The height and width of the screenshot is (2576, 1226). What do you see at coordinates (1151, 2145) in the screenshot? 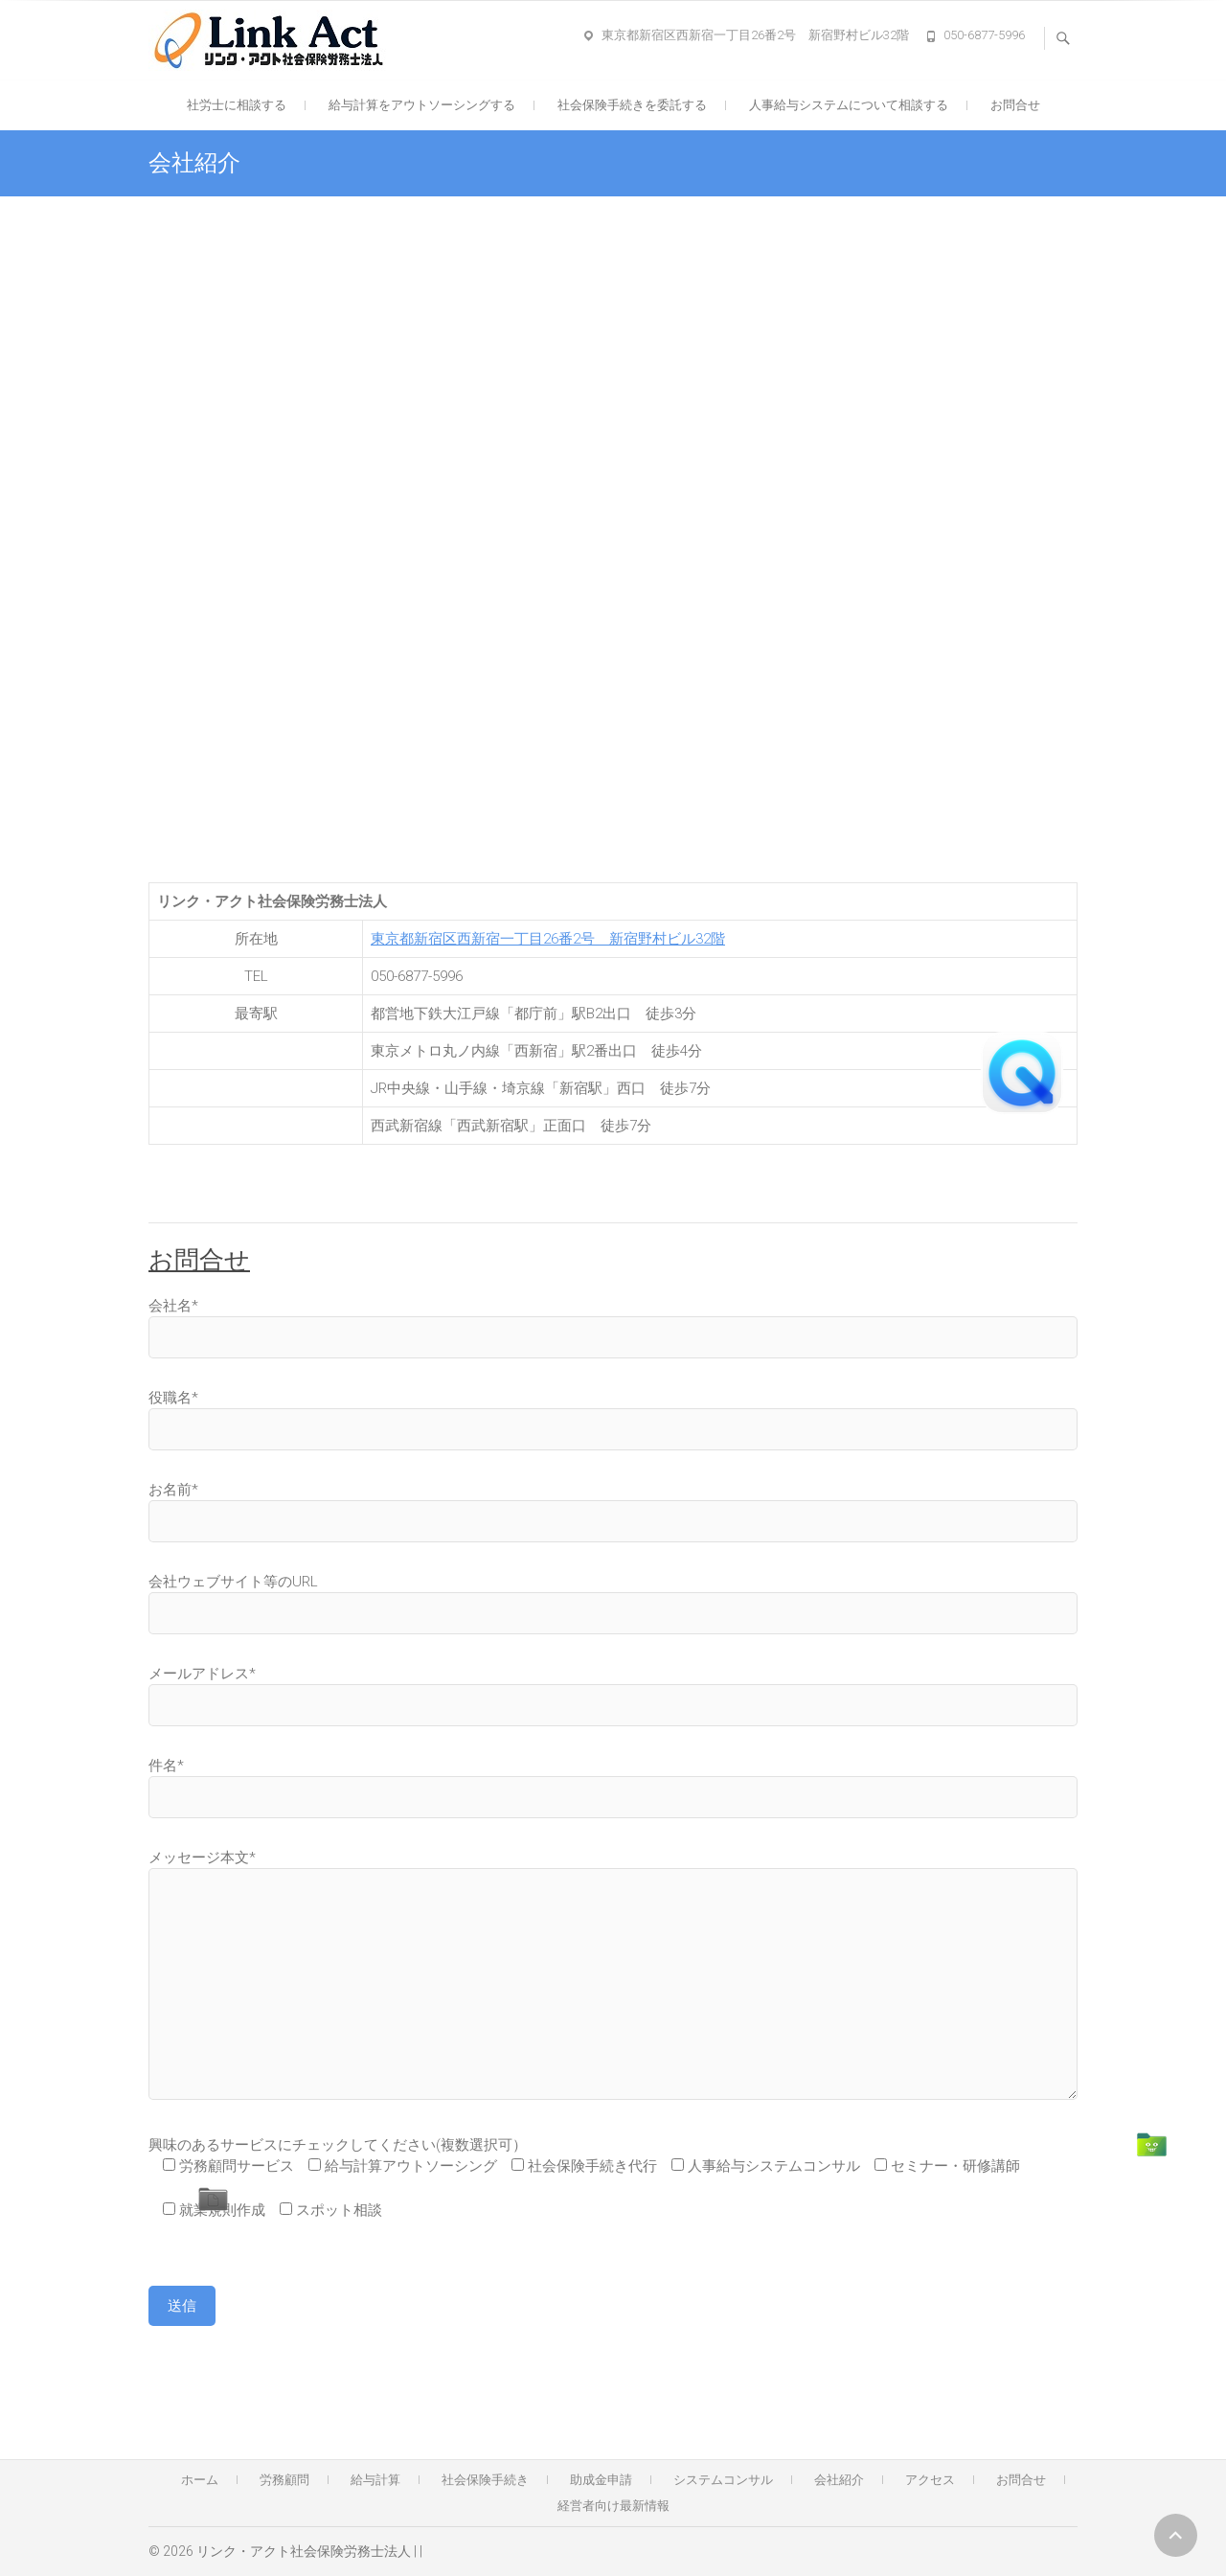
I see `open GameJolt games folder` at bounding box center [1151, 2145].